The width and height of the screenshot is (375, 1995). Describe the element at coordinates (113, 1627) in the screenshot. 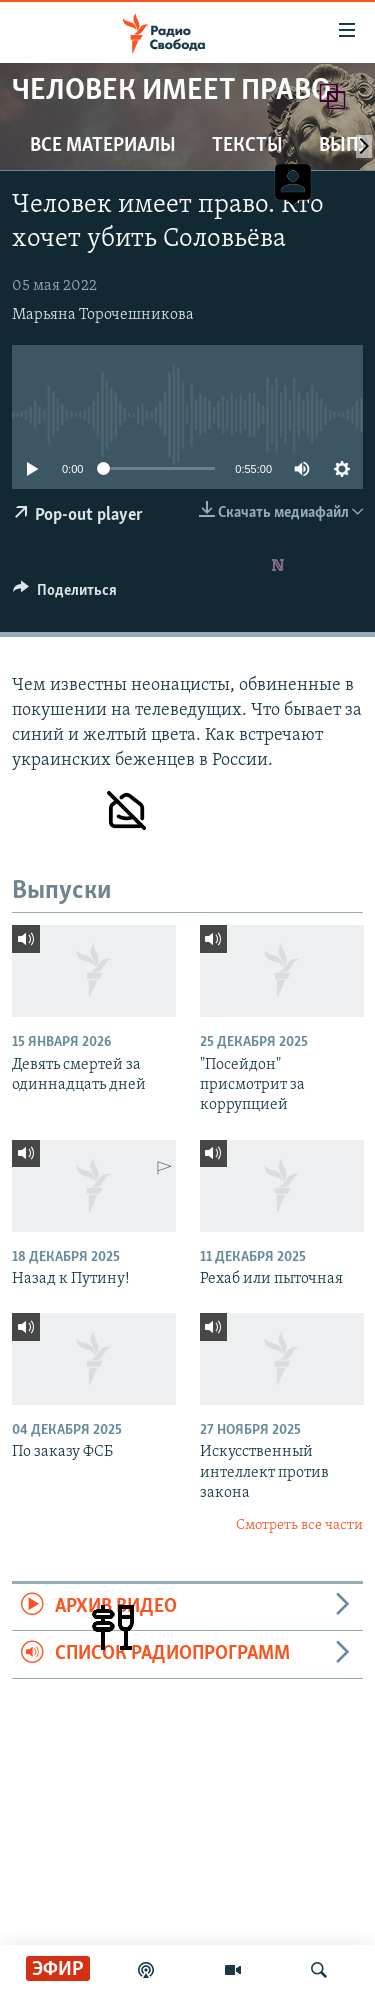

I see `browse tapas or small plates menu` at that location.